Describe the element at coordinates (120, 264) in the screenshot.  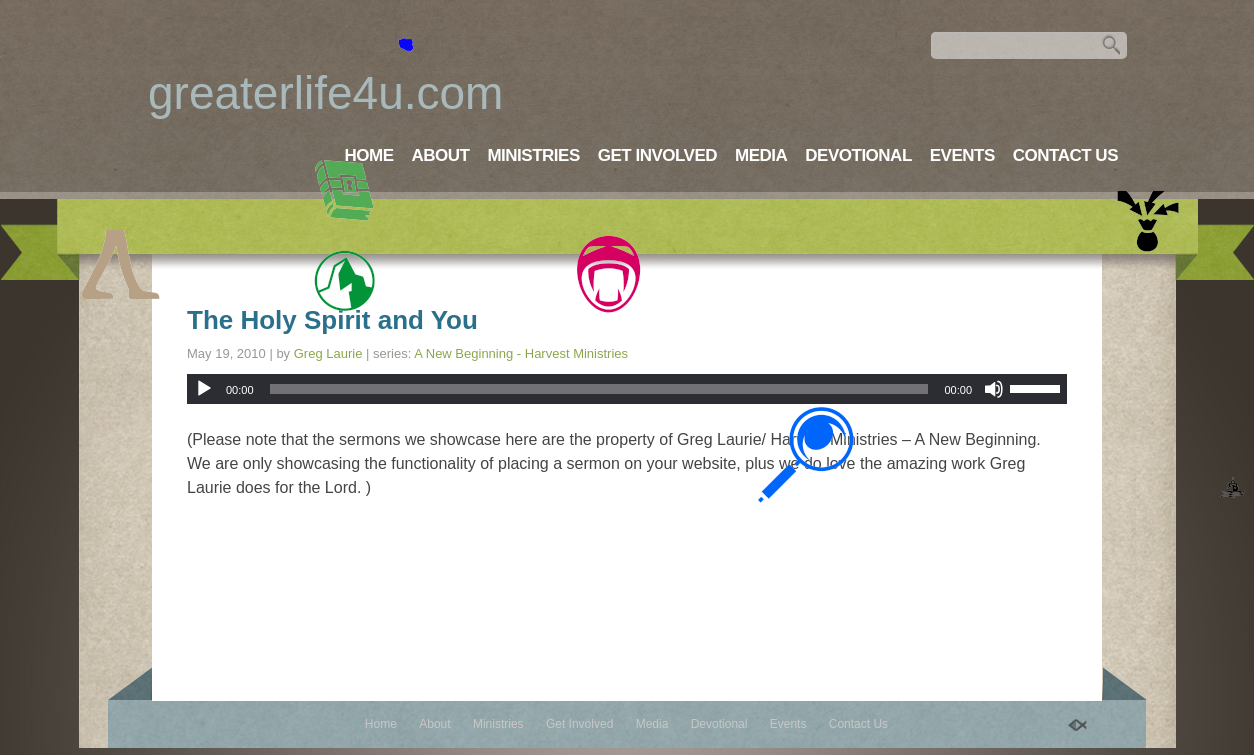
I see `indicates walking or movement action` at that location.